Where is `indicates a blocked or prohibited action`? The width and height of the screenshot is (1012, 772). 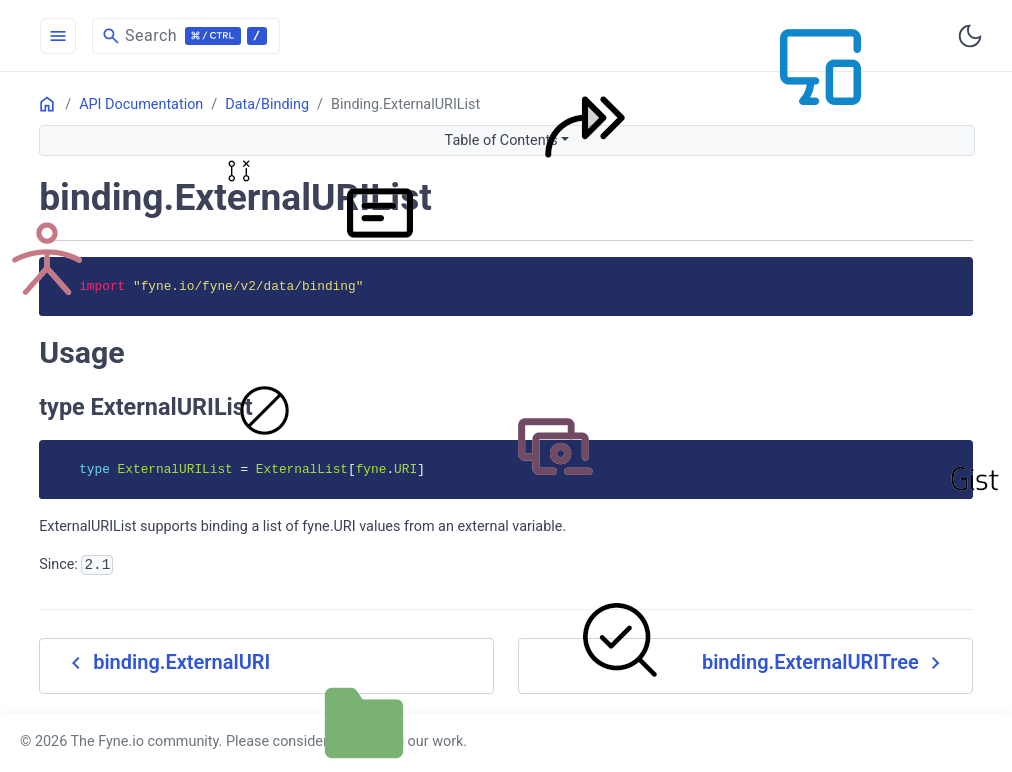
indicates a blocked or prohibited action is located at coordinates (264, 410).